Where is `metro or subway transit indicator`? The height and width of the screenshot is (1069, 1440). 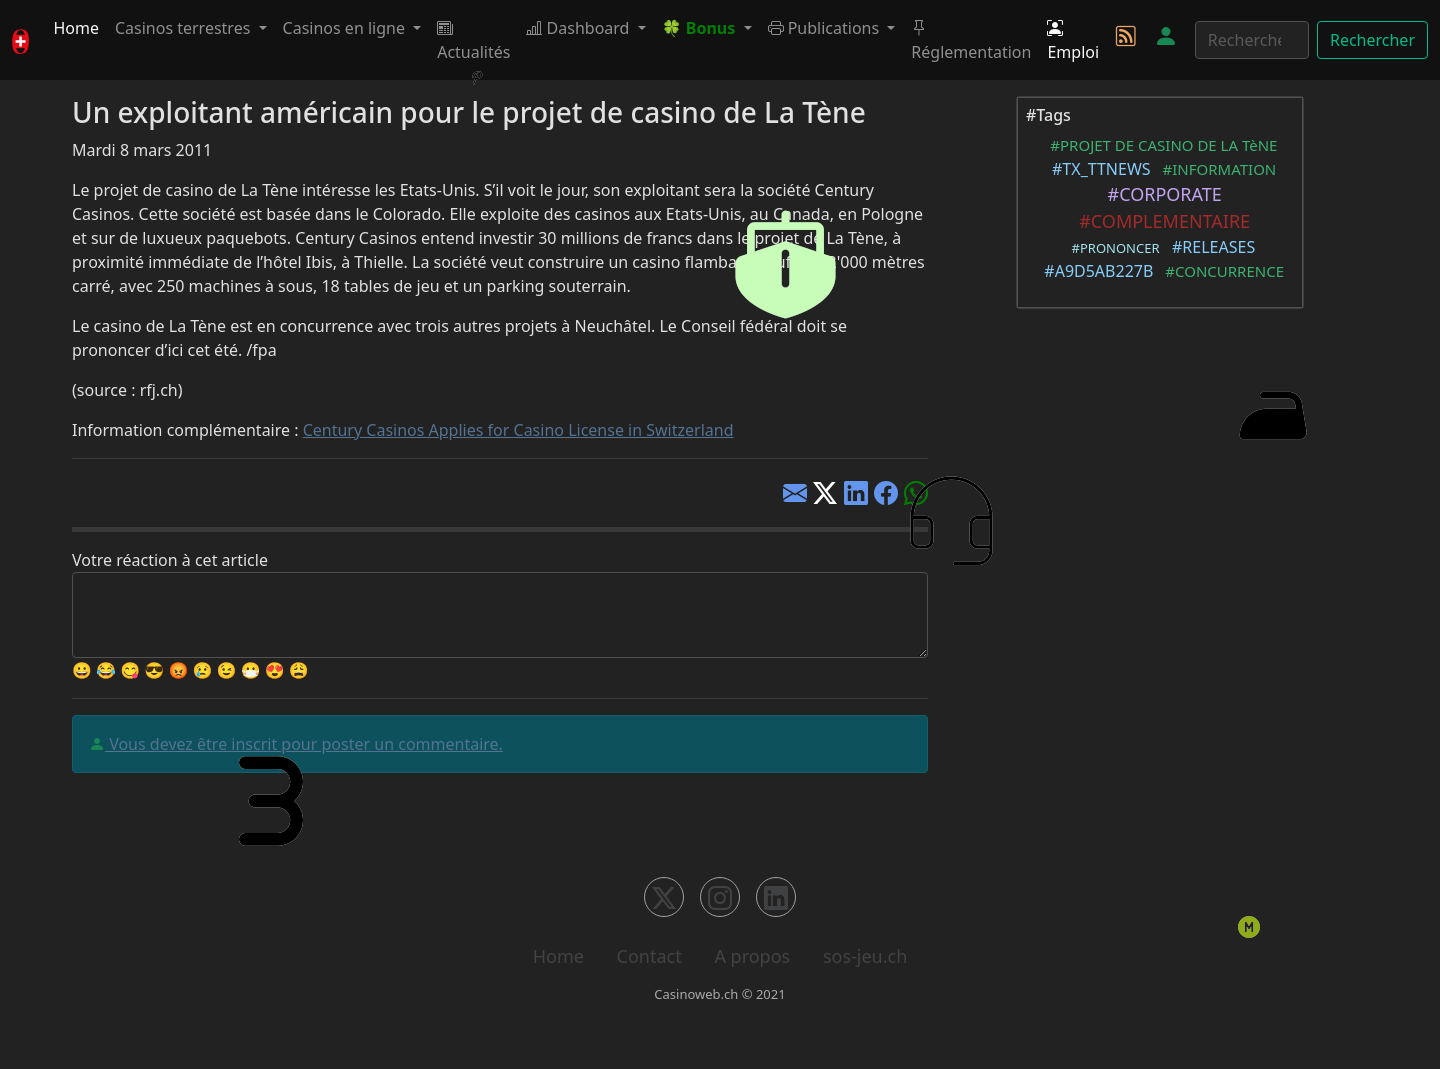
metro or subway transit indicator is located at coordinates (1249, 927).